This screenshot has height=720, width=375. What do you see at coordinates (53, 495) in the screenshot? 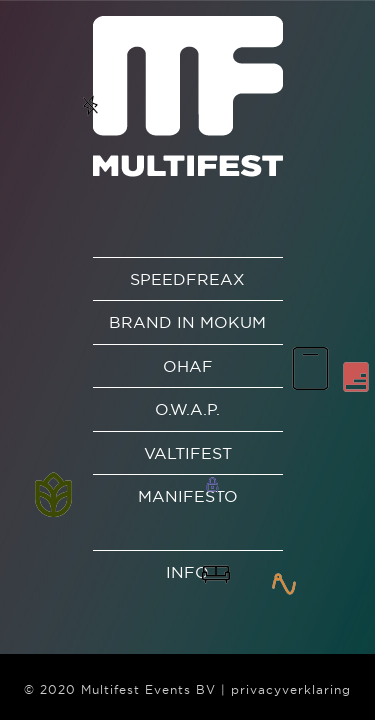
I see `indicates grain or wheat-based ingredients` at bounding box center [53, 495].